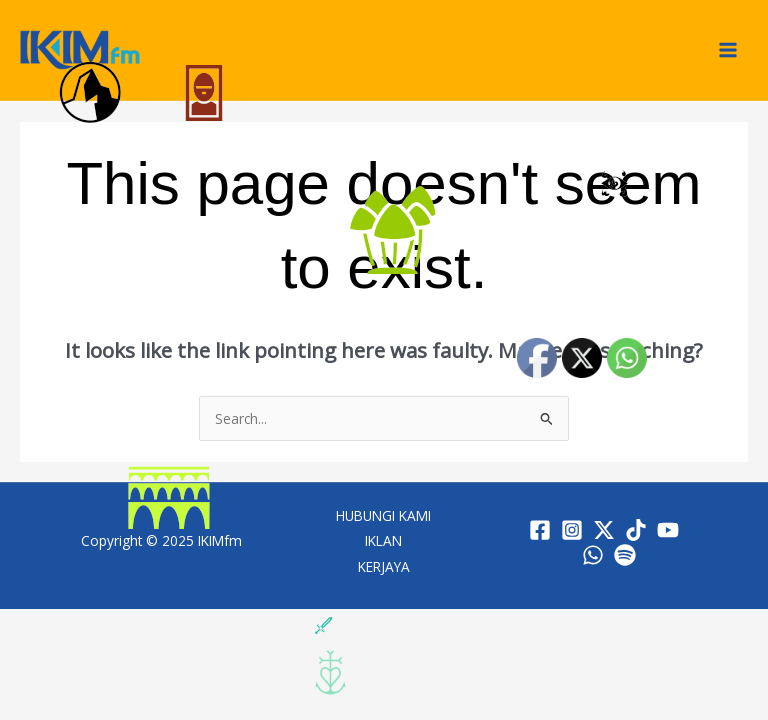 The height and width of the screenshot is (720, 768). What do you see at coordinates (90, 92) in the screenshot?
I see `view mountain or peak location` at bounding box center [90, 92].